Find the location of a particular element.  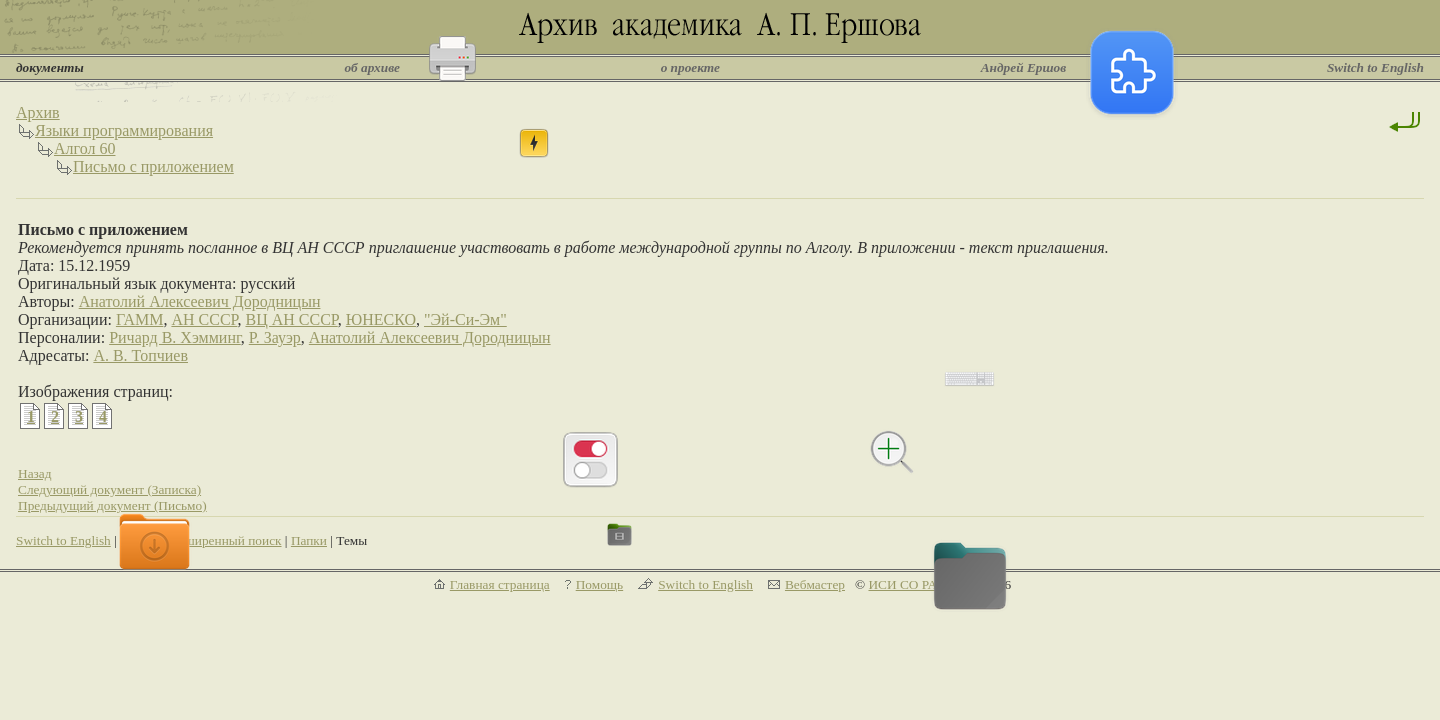

access power management settings is located at coordinates (534, 143).